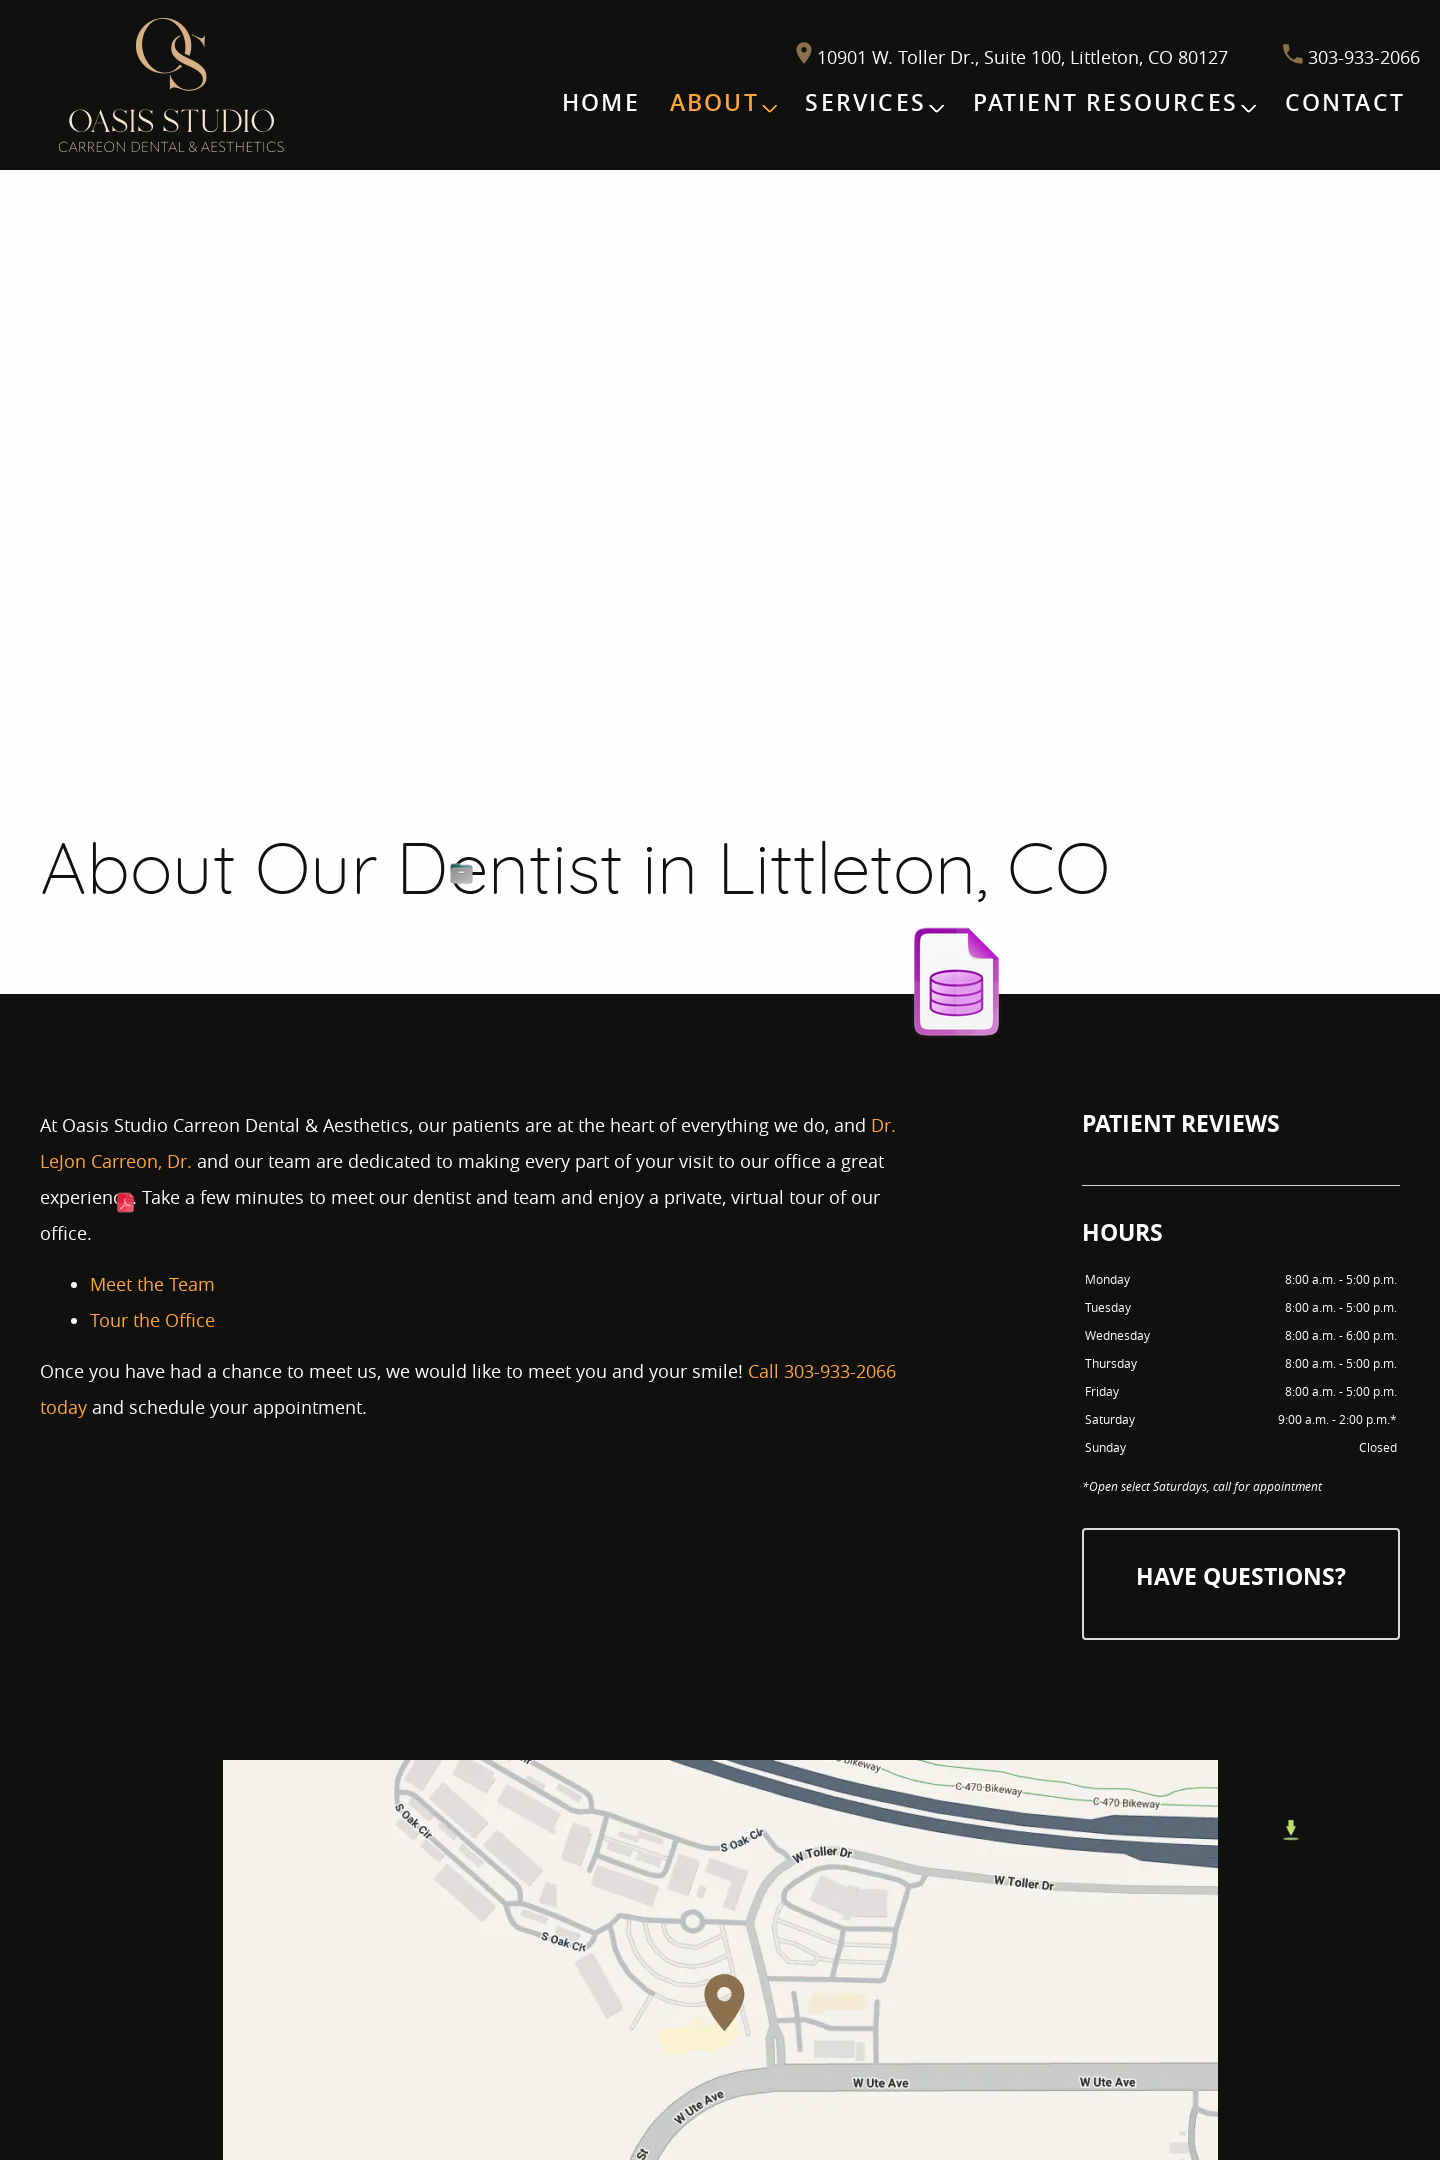  Describe the element at coordinates (461, 873) in the screenshot. I see `open the file manager application` at that location.